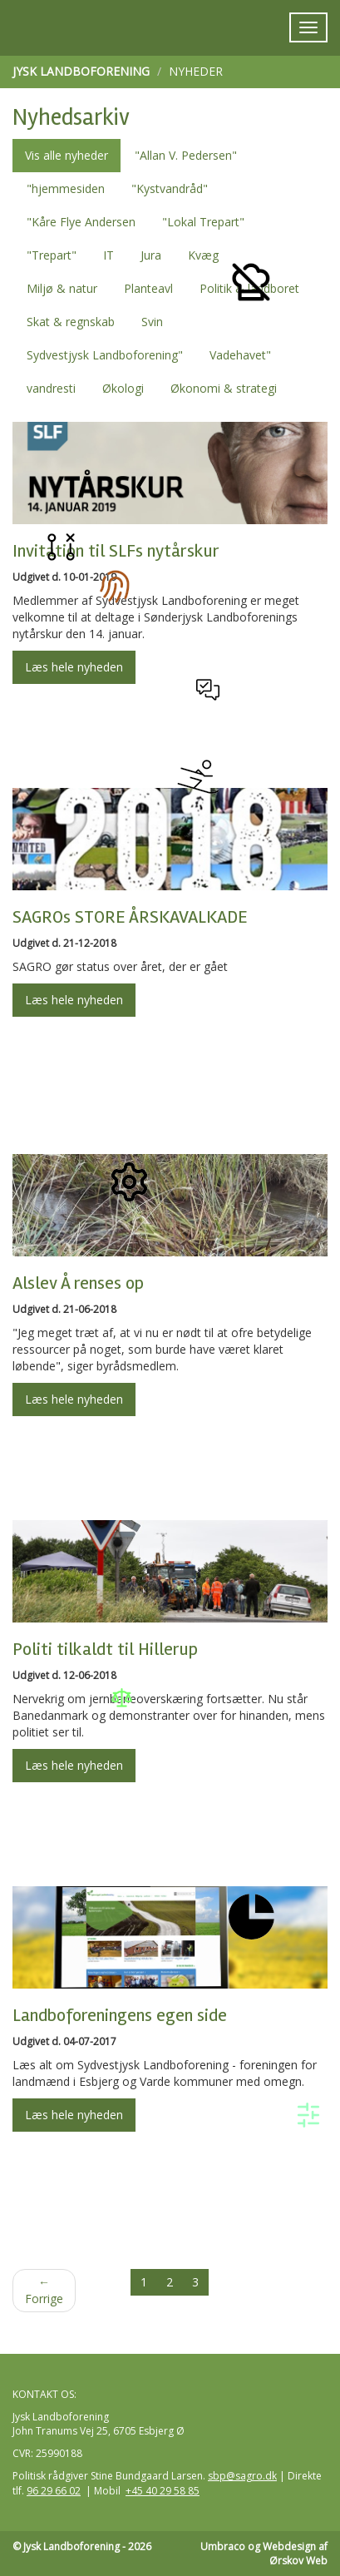  Describe the element at coordinates (208, 690) in the screenshot. I see `indicates a discussion has been closed or resolved` at that location.